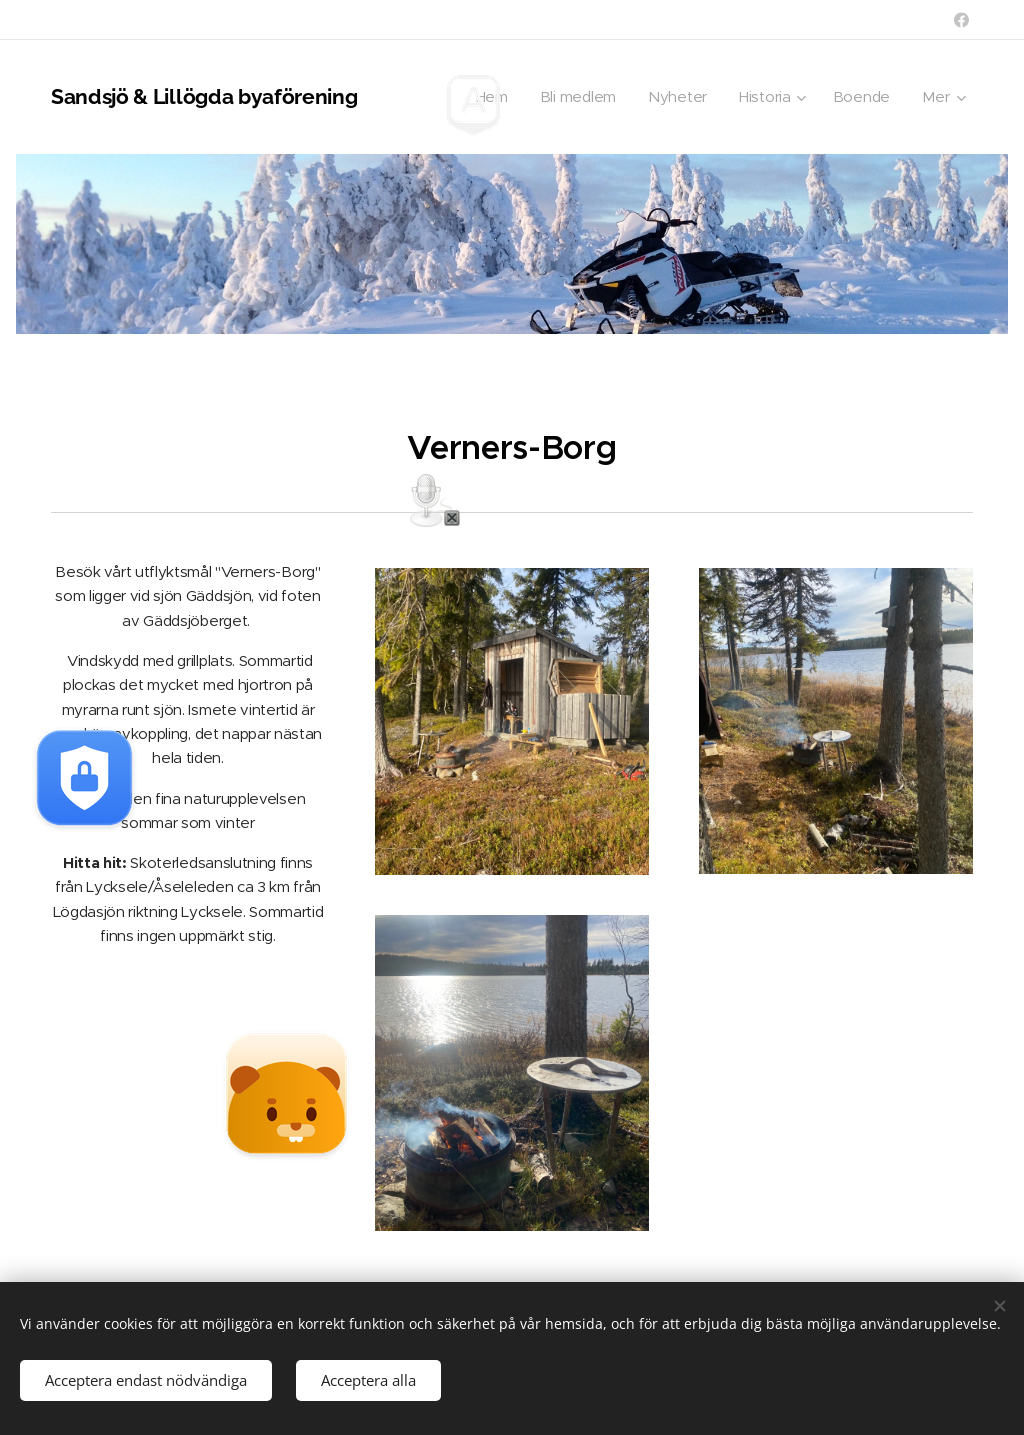 The height and width of the screenshot is (1435, 1024). I want to click on open beaver notes app, so click(286, 1093).